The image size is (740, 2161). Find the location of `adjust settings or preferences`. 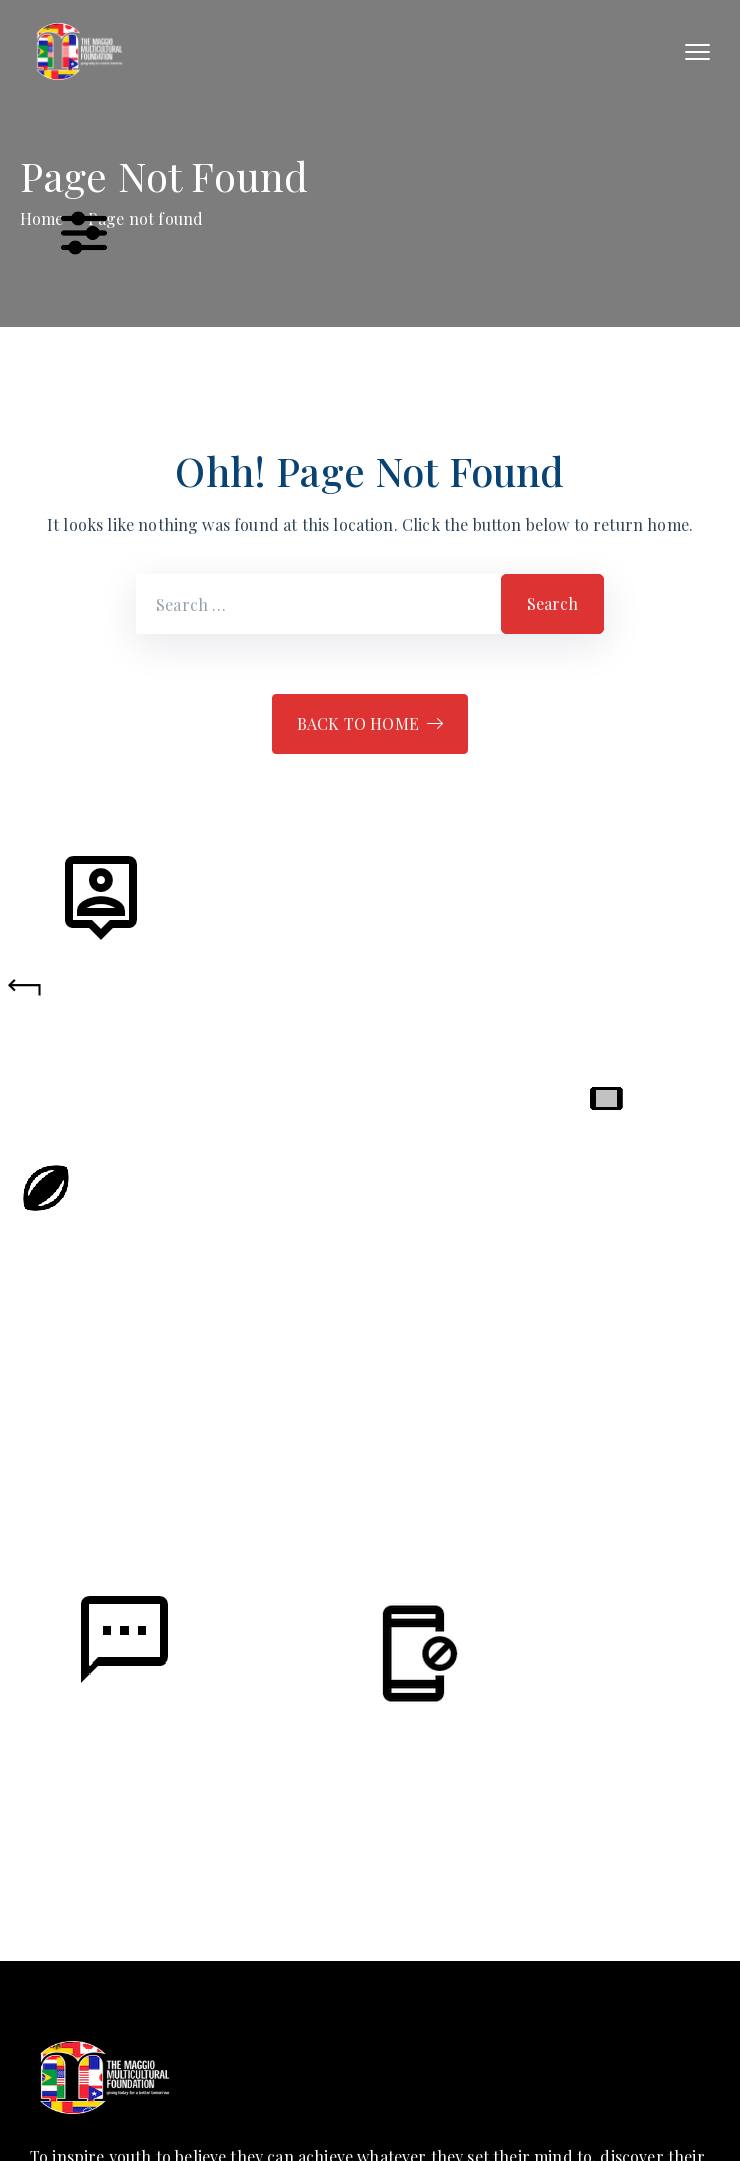

adjust settings or preferences is located at coordinates (84, 233).